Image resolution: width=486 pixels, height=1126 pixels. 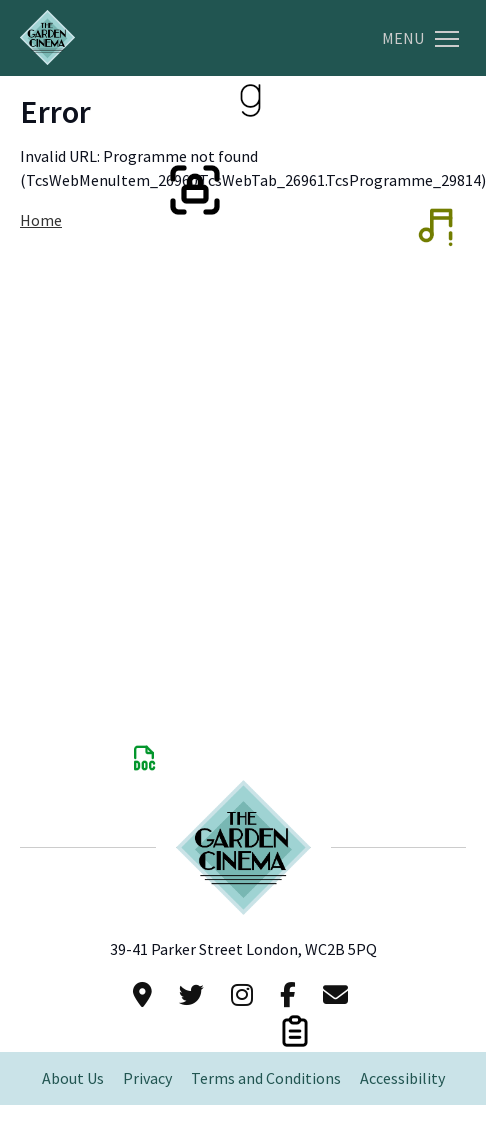 What do you see at coordinates (144, 758) in the screenshot?
I see `indicates a Word document file type` at bounding box center [144, 758].